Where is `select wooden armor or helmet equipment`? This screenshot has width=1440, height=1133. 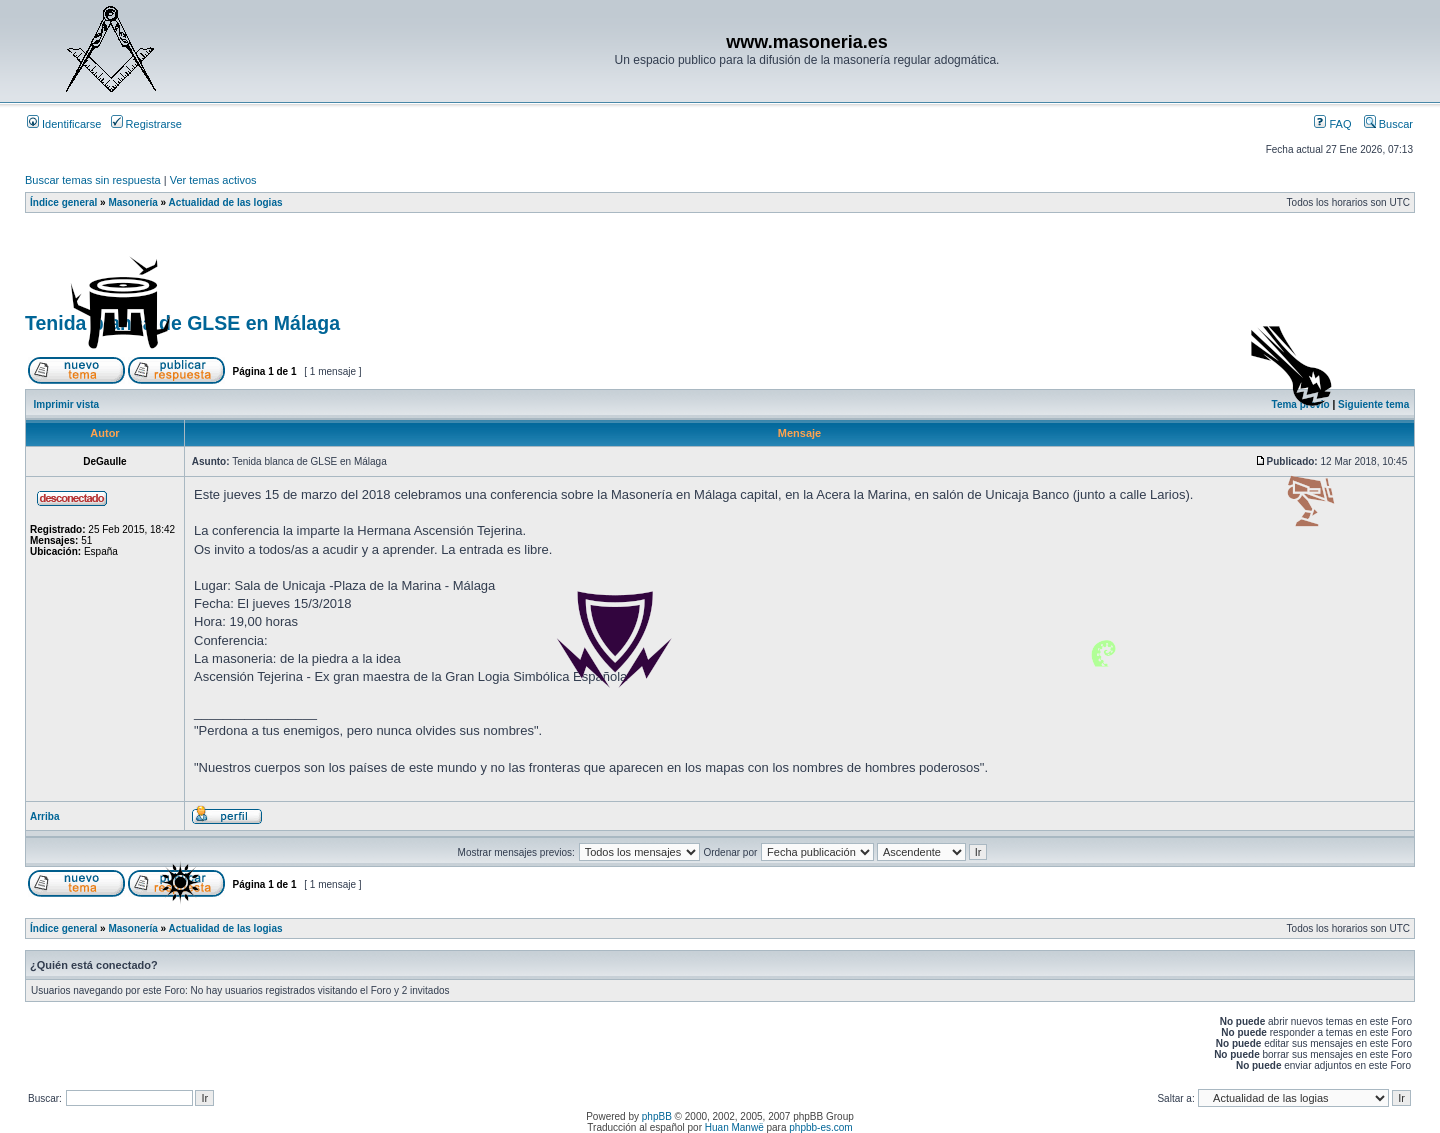 select wooden armor or helmet equipment is located at coordinates (120, 302).